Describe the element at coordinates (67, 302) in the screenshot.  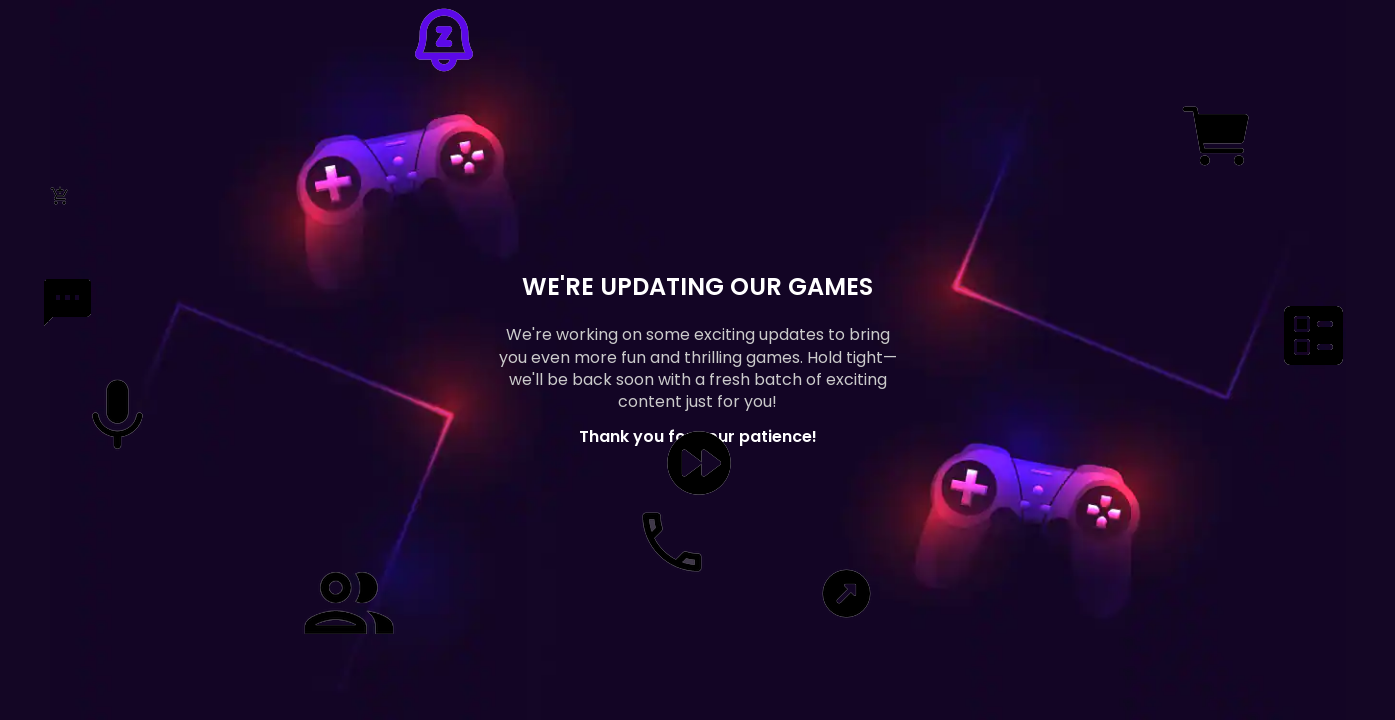
I see `open text messages` at that location.